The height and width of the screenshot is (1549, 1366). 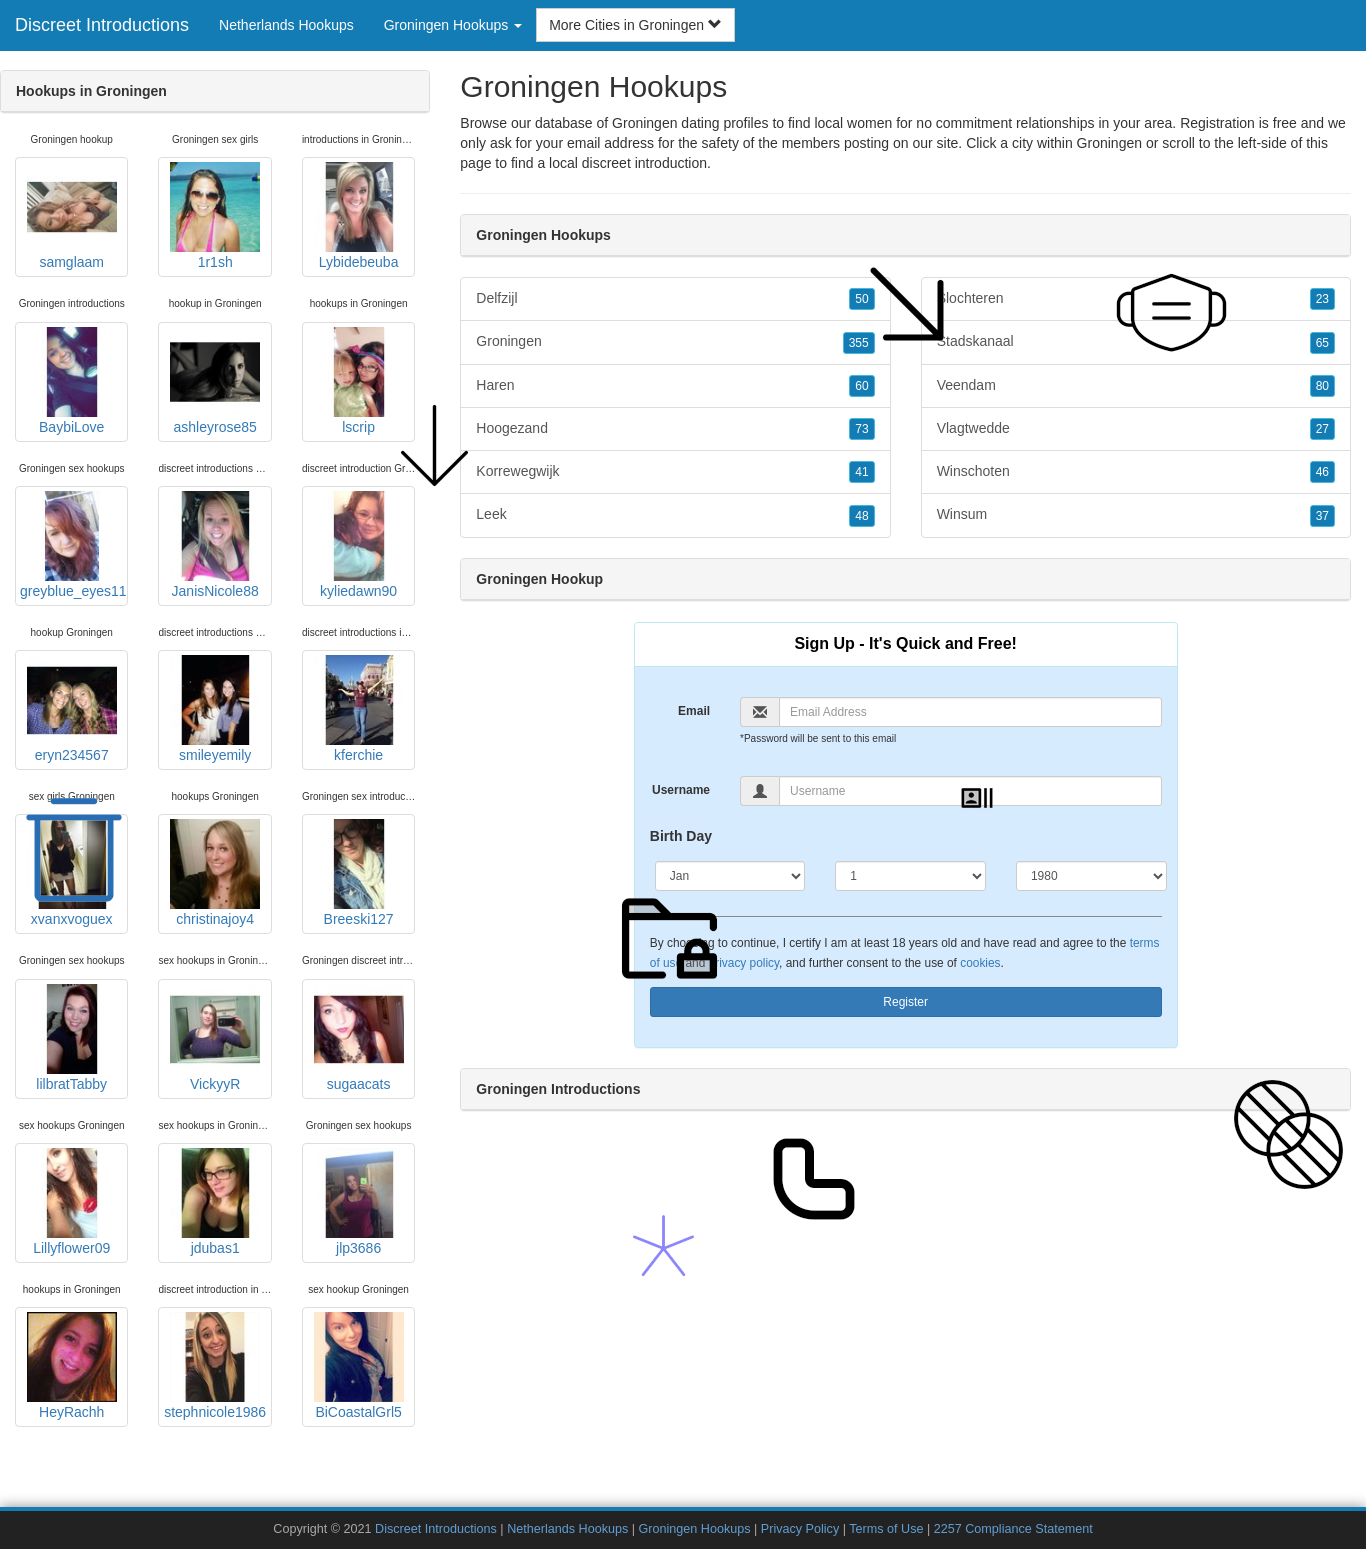 What do you see at coordinates (669, 938) in the screenshot?
I see `access a password-protected folder` at bounding box center [669, 938].